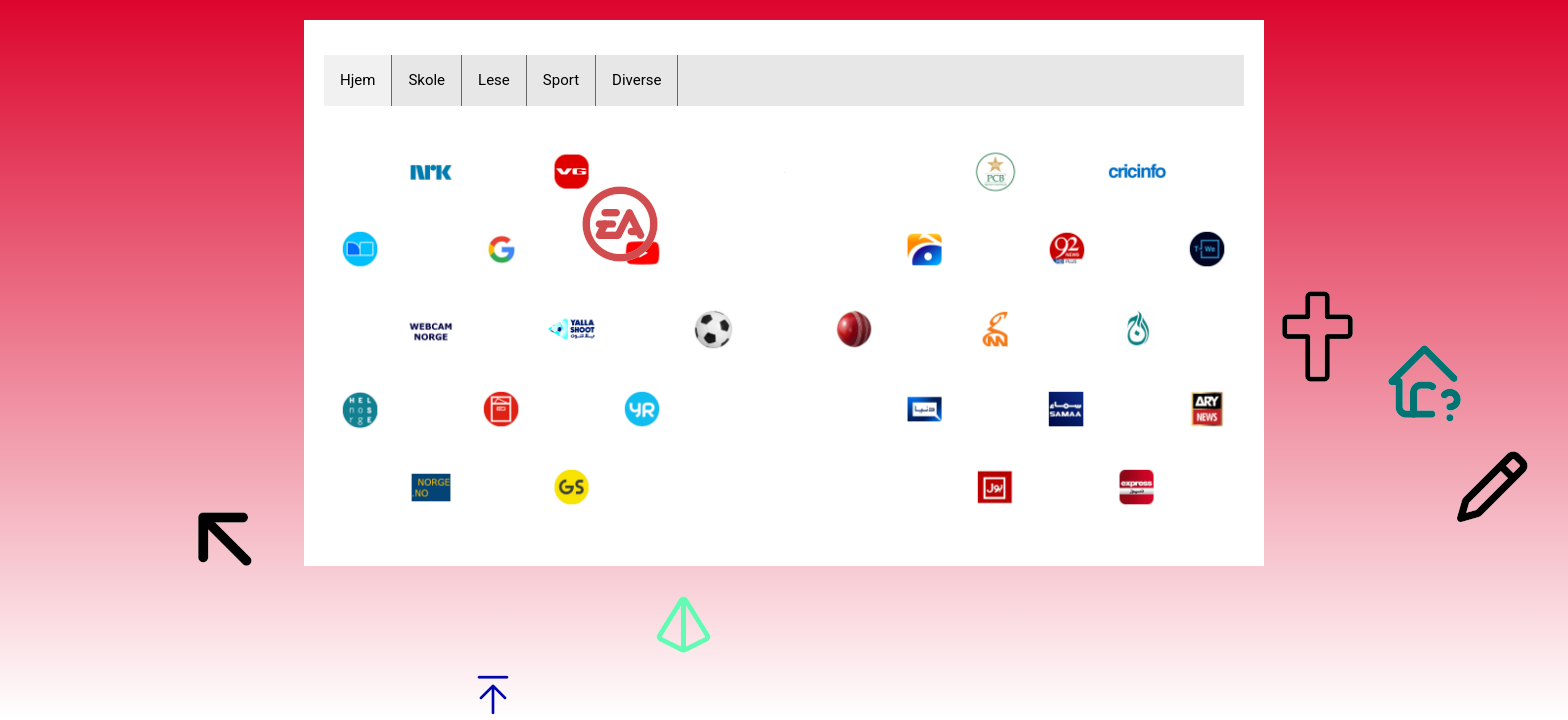 This screenshot has width=1568, height=720. I want to click on Electronic Arts (EA) brand logo, so click(620, 224).